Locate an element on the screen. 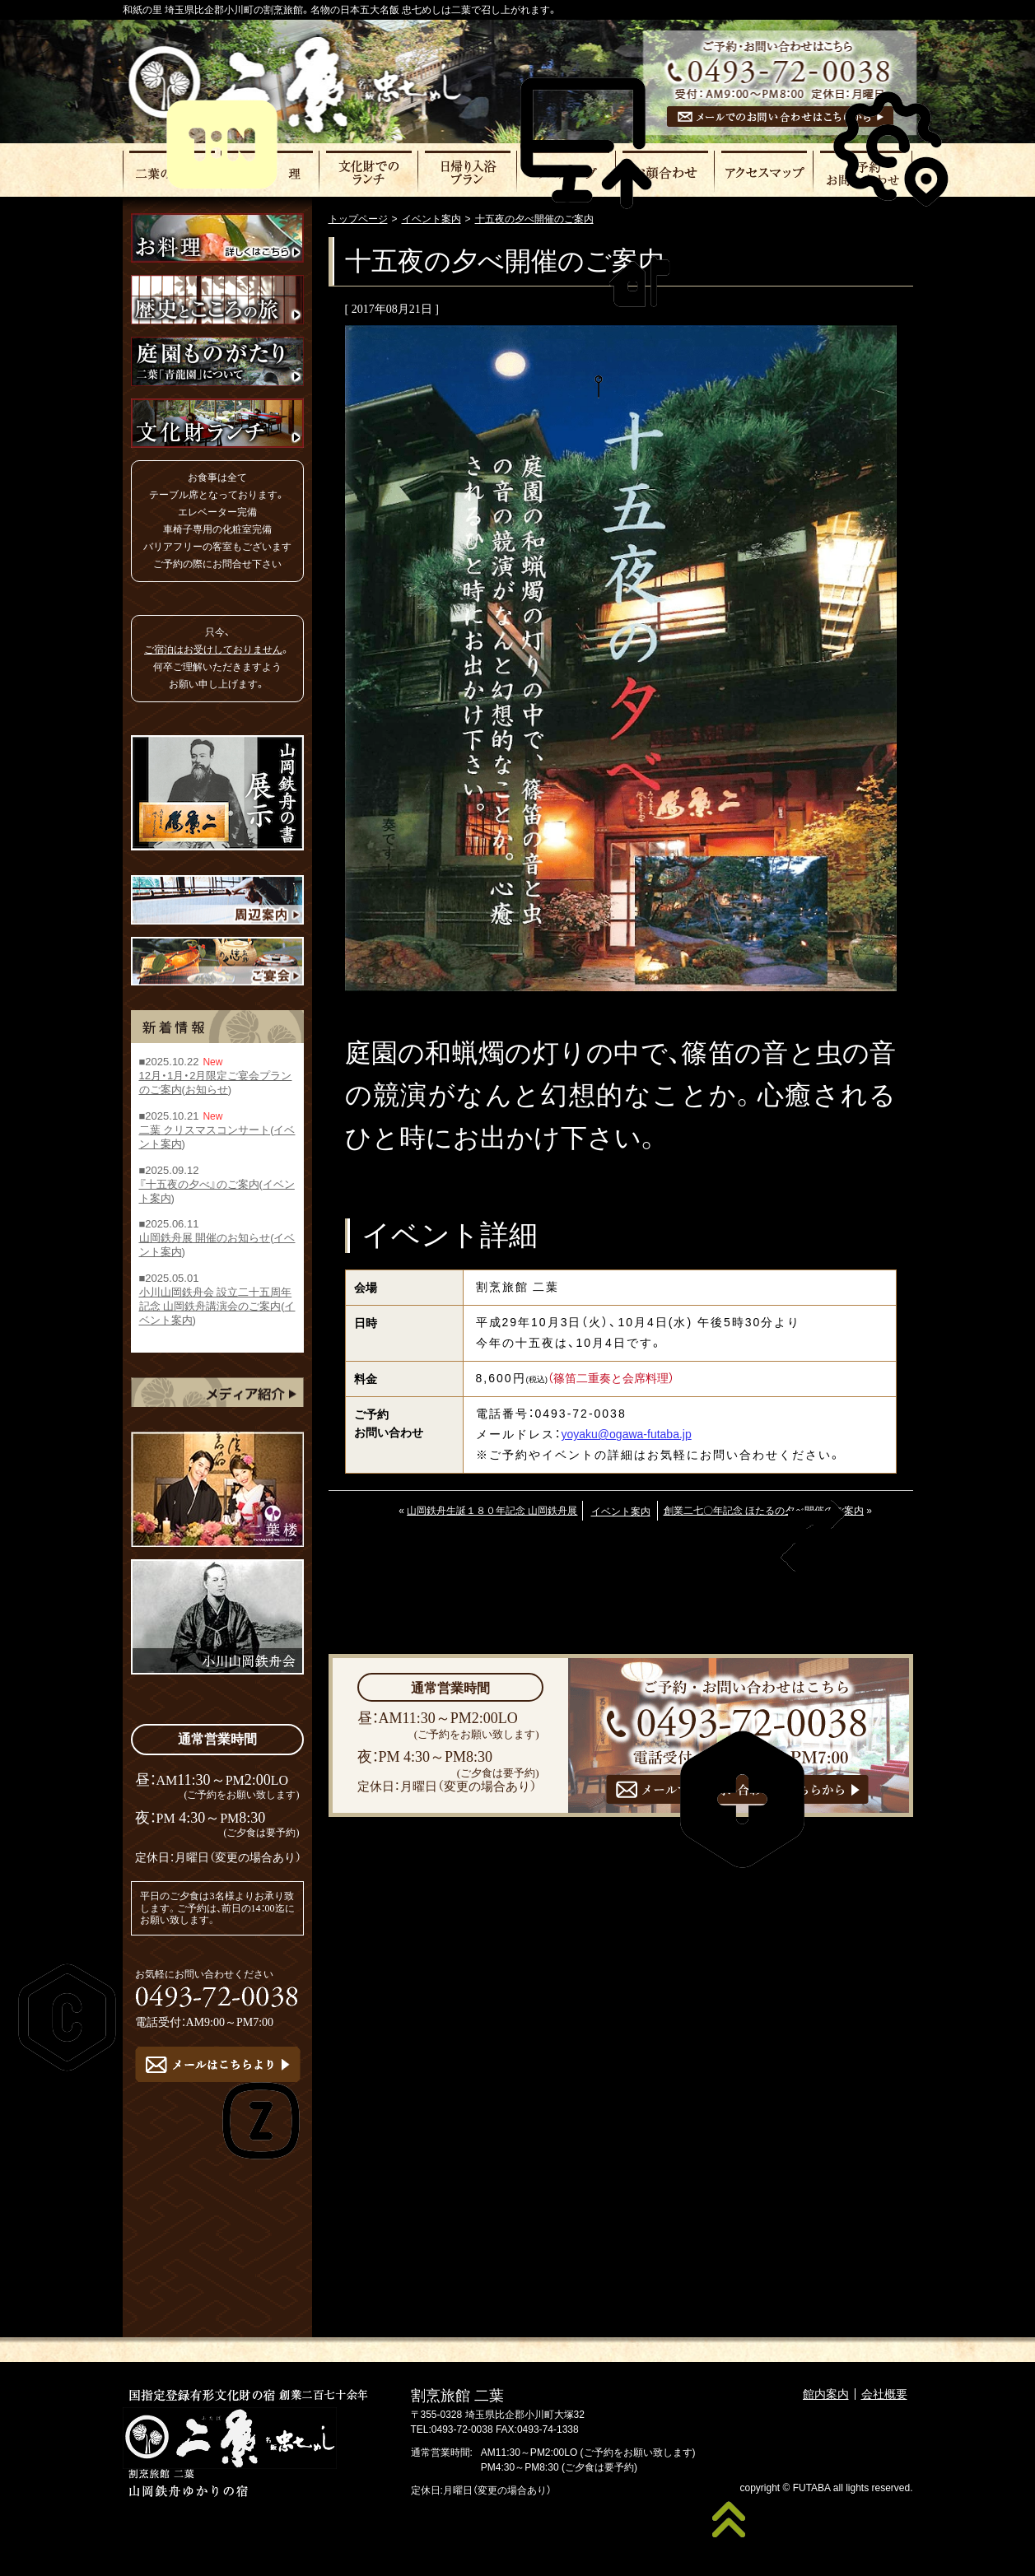 The width and height of the screenshot is (1035, 2576). indicates copyright status or protected content is located at coordinates (67, 2017).